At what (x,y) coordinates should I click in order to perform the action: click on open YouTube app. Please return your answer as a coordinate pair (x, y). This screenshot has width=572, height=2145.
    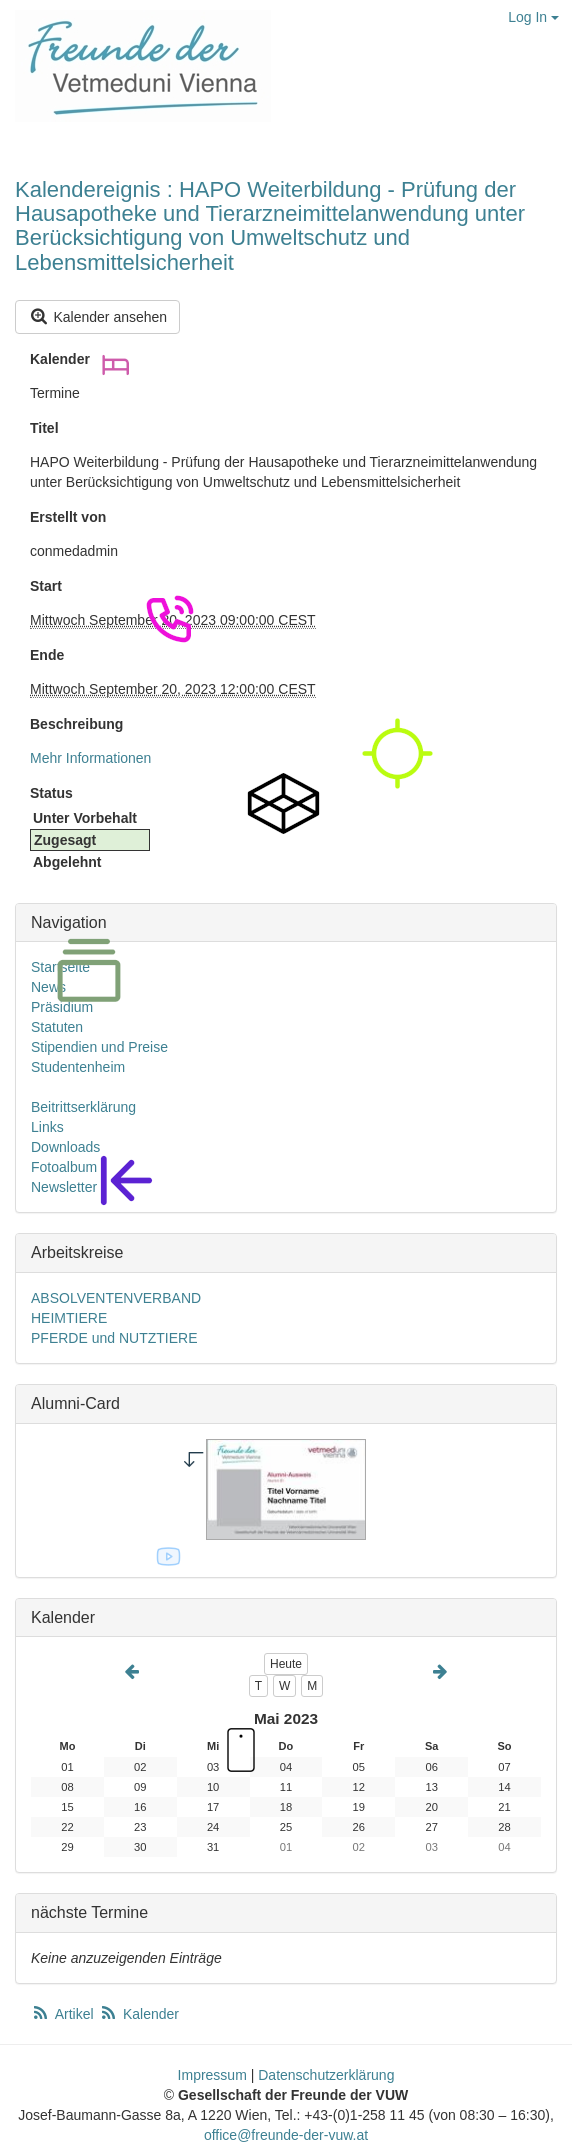
    Looking at the image, I should click on (168, 1556).